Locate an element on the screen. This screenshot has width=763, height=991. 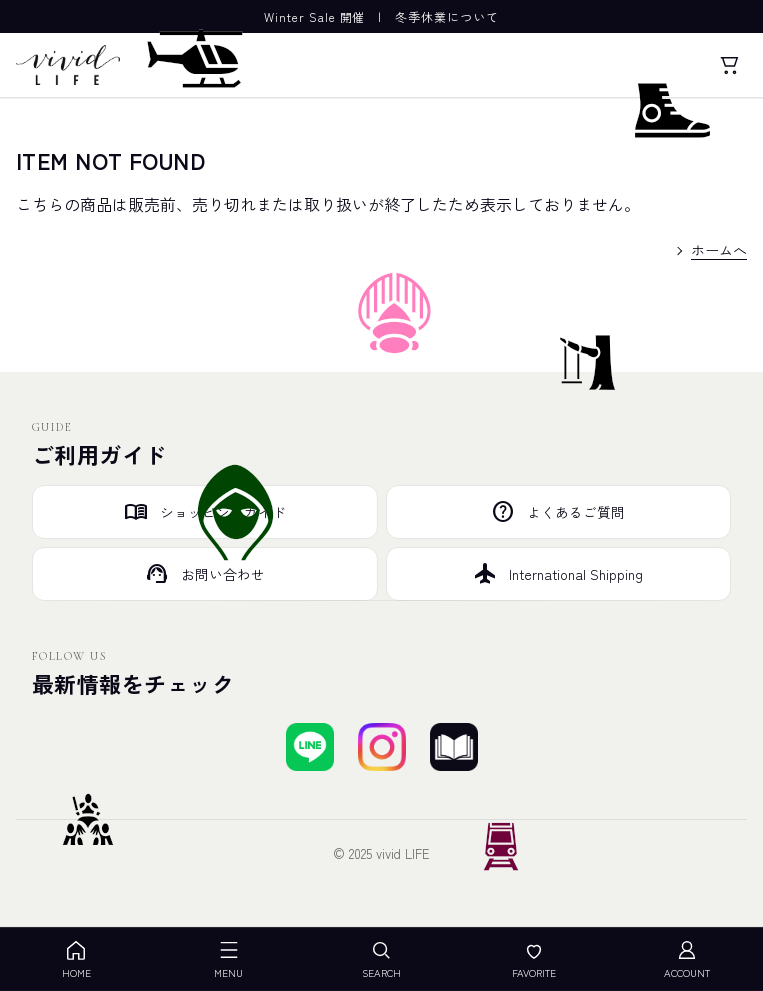
select rogue or stealth character class is located at coordinates (235, 512).